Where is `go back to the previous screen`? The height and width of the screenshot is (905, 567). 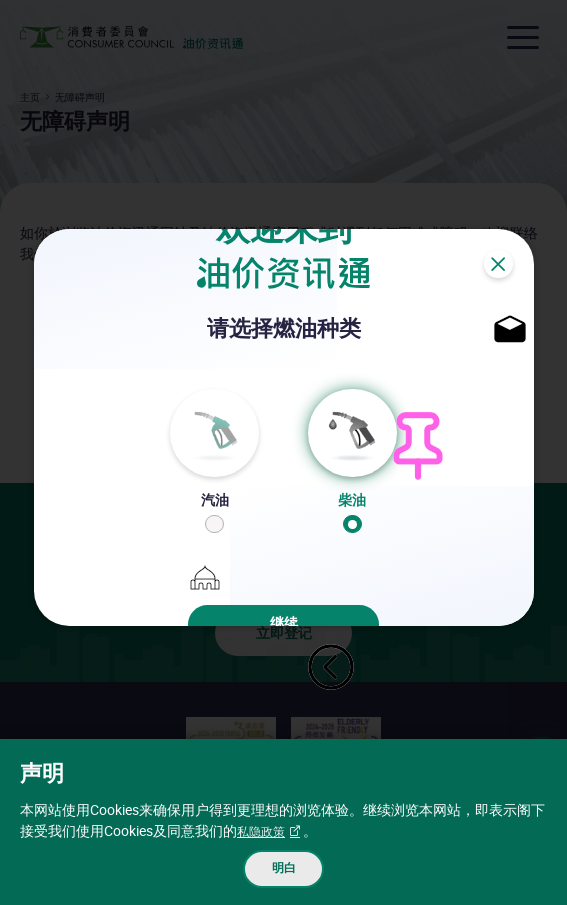 go back to the previous screen is located at coordinates (331, 667).